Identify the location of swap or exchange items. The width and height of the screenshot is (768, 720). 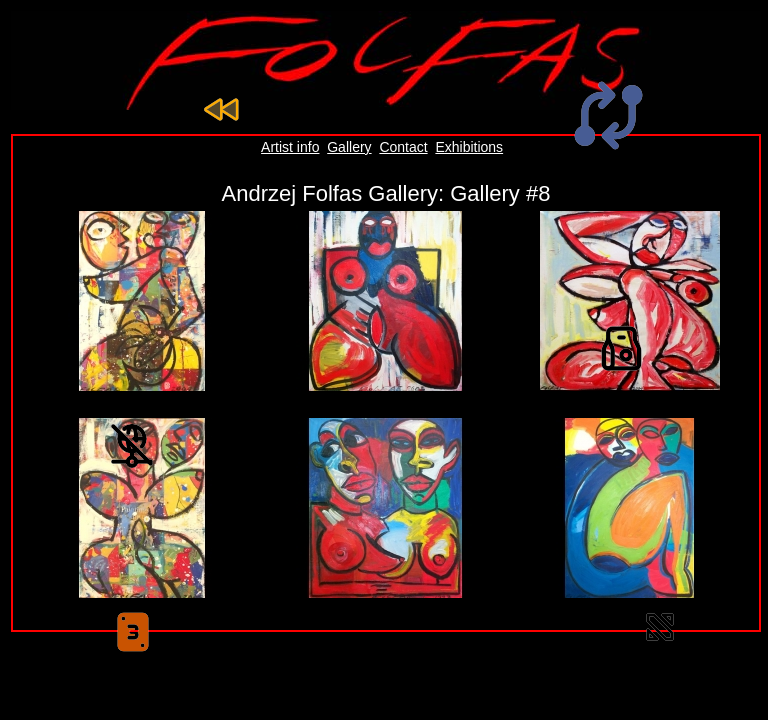
(608, 115).